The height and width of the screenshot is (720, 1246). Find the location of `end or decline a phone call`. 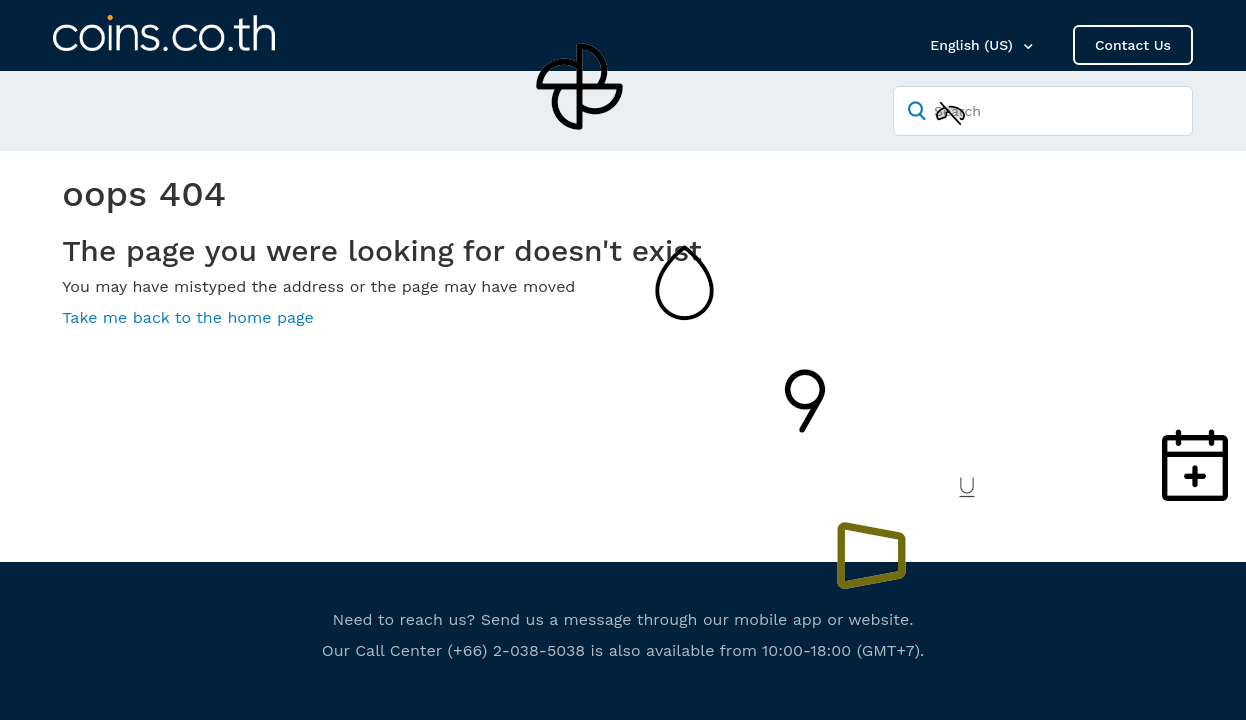

end or decline a phone call is located at coordinates (950, 113).